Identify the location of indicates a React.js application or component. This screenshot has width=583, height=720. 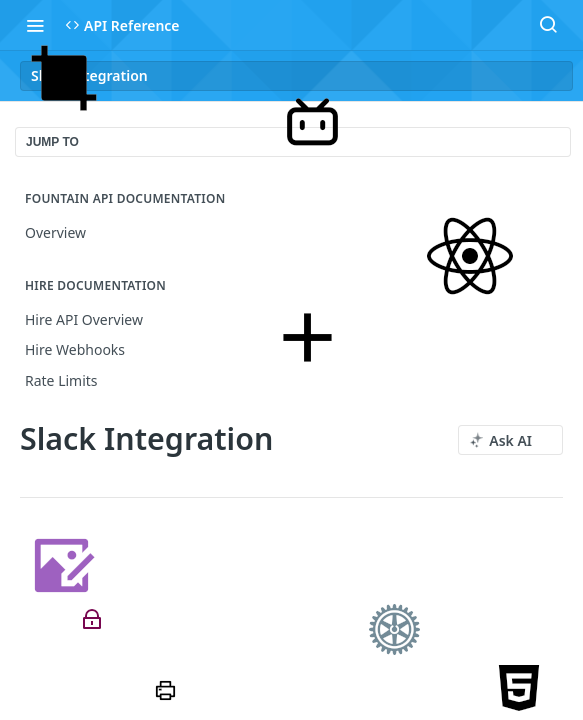
(470, 256).